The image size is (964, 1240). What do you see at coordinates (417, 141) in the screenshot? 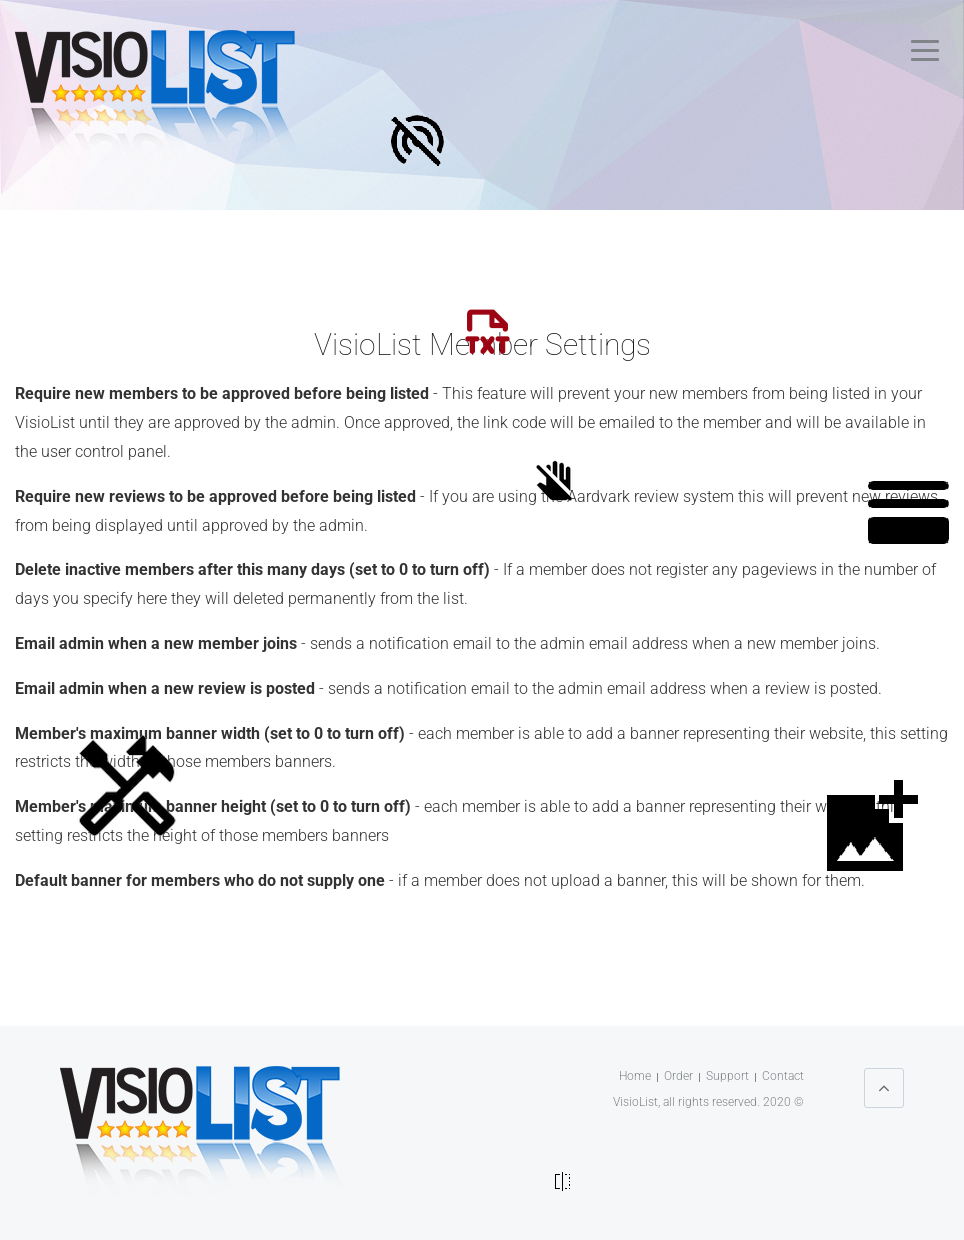
I see `indicates mobile hotspot is disabled` at bounding box center [417, 141].